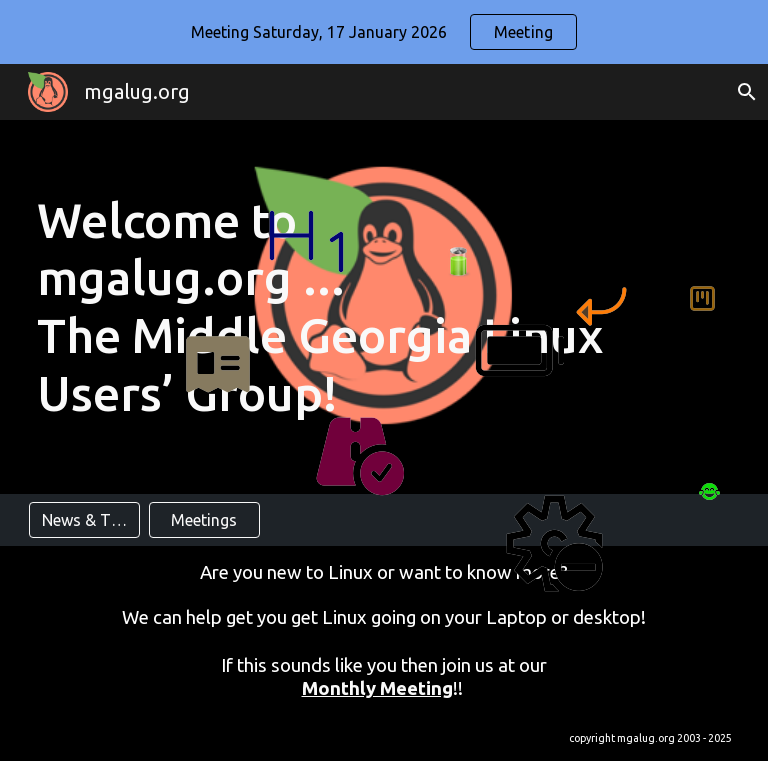 This screenshot has height=761, width=768. What do you see at coordinates (601, 306) in the screenshot?
I see `reply to a message or comment` at bounding box center [601, 306].